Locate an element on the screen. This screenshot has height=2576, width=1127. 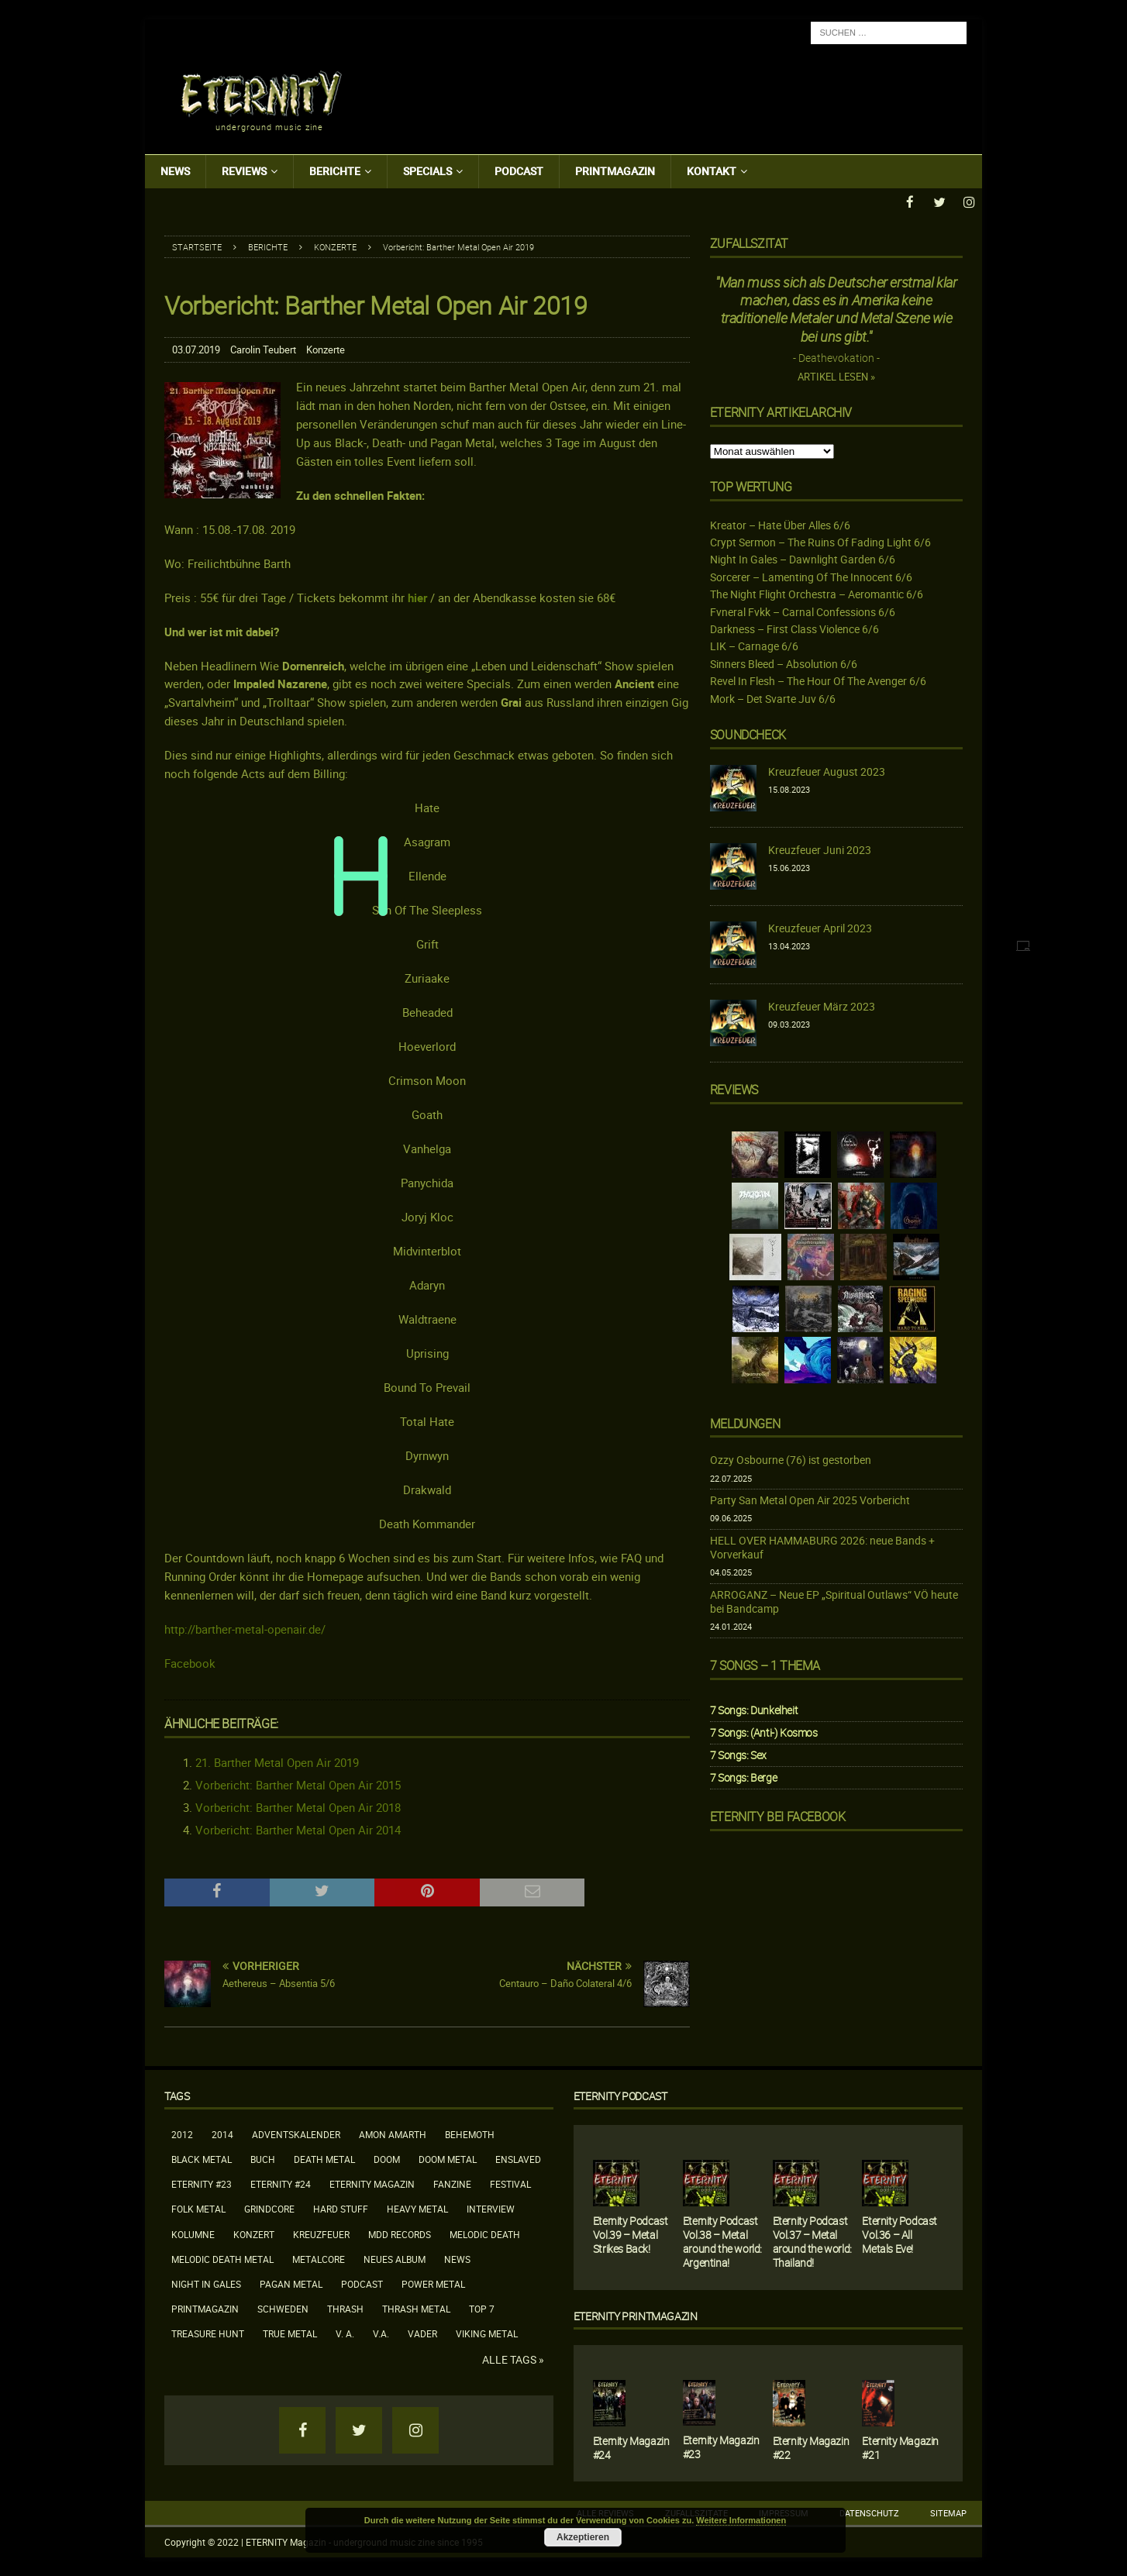
access whiteboard or presentation mode is located at coordinates (1023, 946).